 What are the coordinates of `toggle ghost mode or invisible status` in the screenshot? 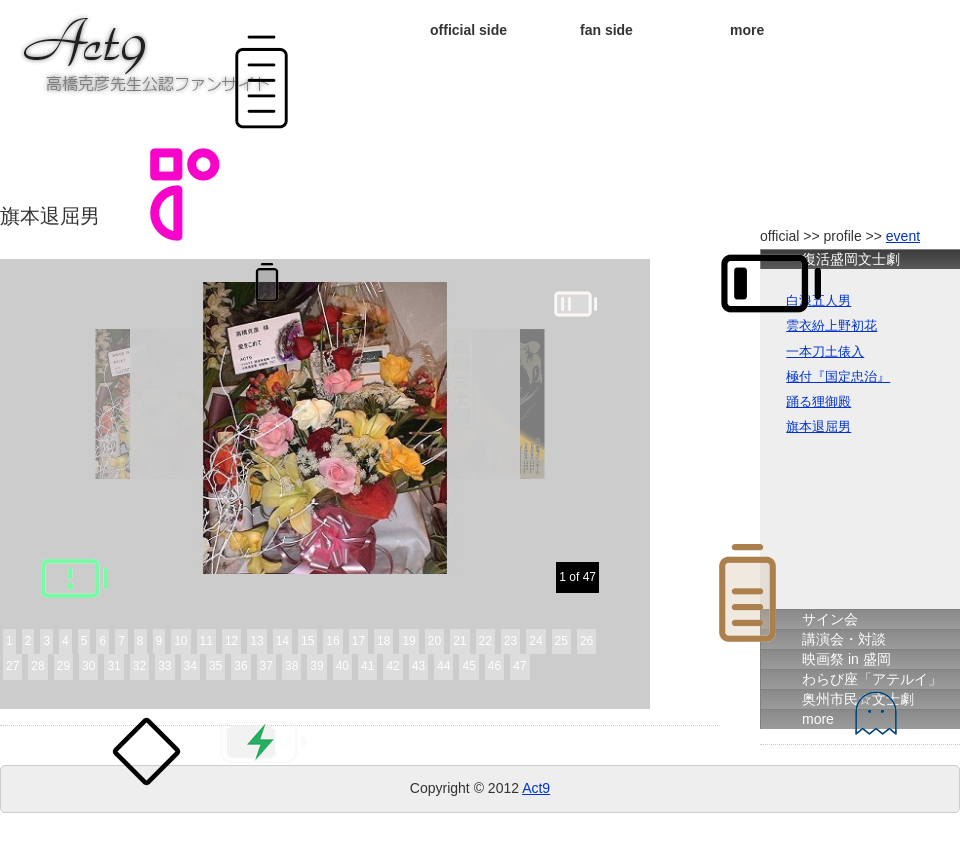 It's located at (876, 714).